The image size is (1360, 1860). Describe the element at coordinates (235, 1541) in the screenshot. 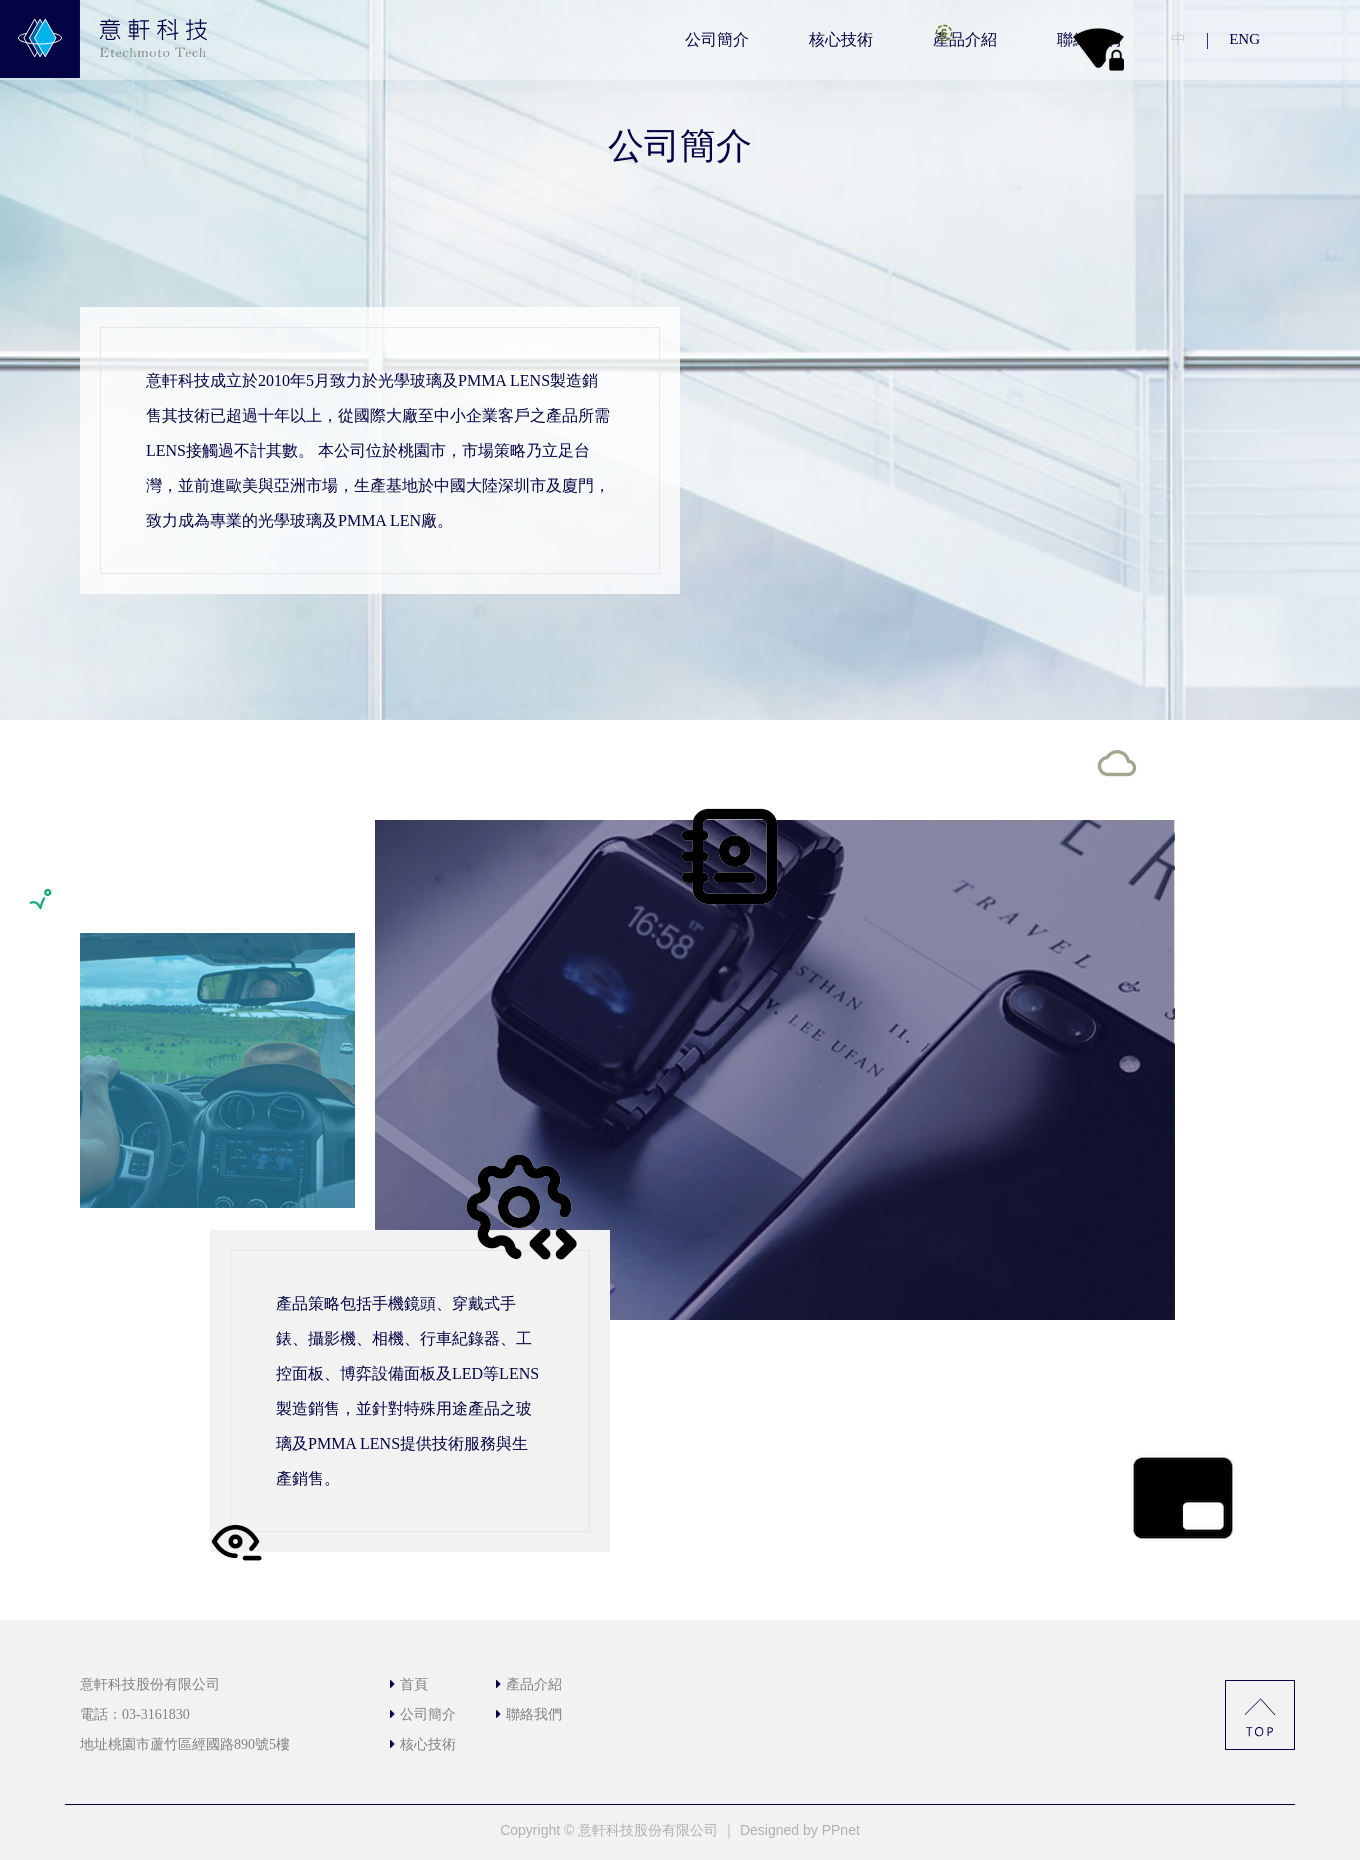

I see `reduce visibility or hide content` at that location.